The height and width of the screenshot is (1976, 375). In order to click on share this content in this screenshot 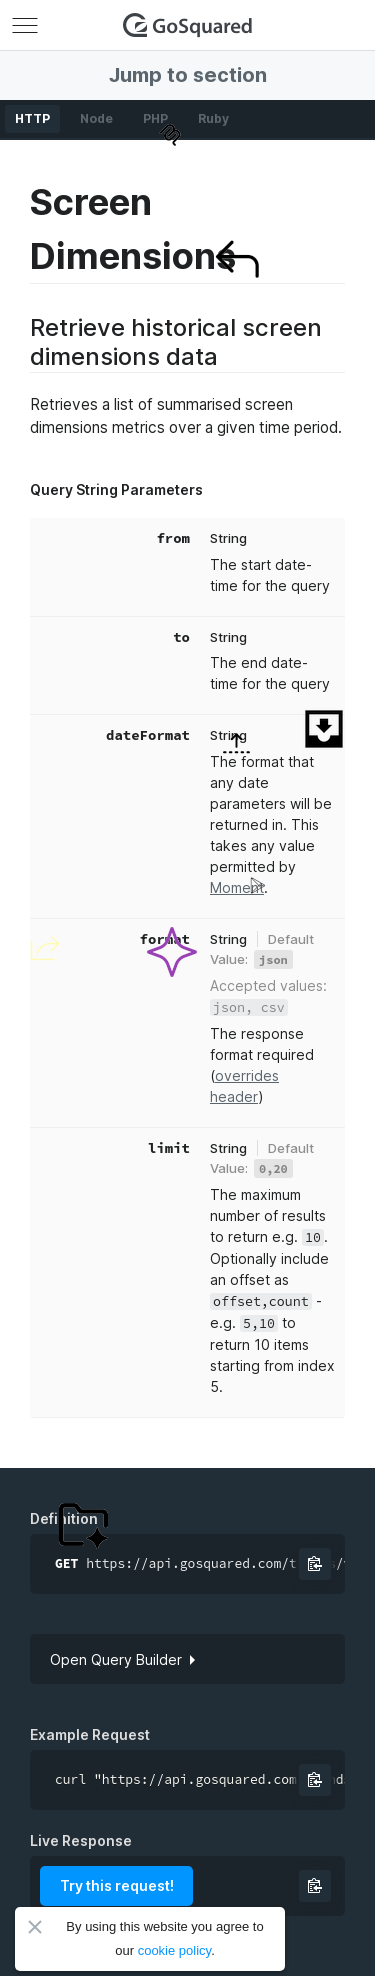, I will do `click(45, 947)`.